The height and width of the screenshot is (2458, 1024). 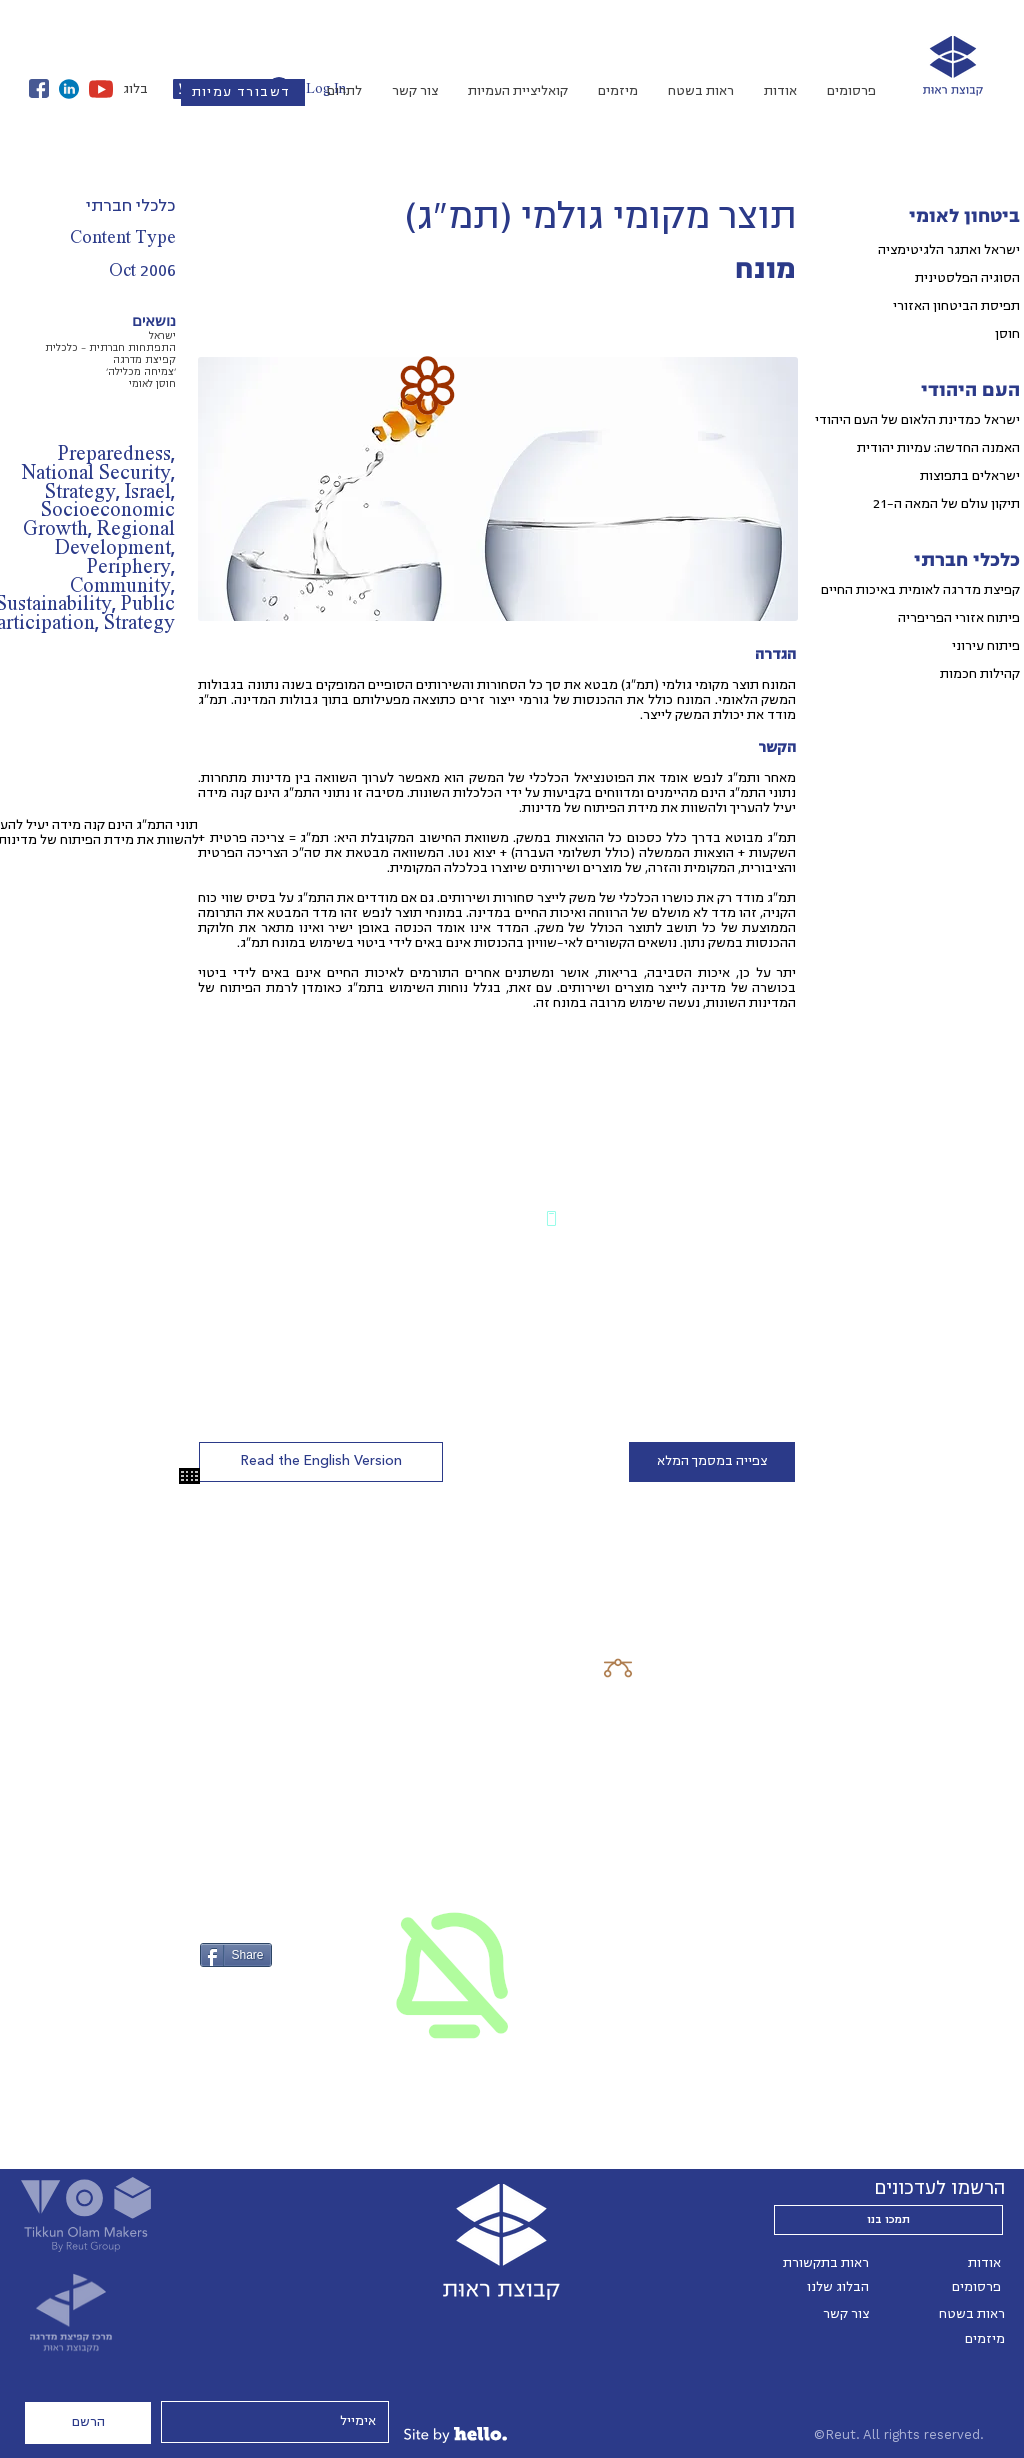 I want to click on mute notifications, so click(x=454, y=1975).